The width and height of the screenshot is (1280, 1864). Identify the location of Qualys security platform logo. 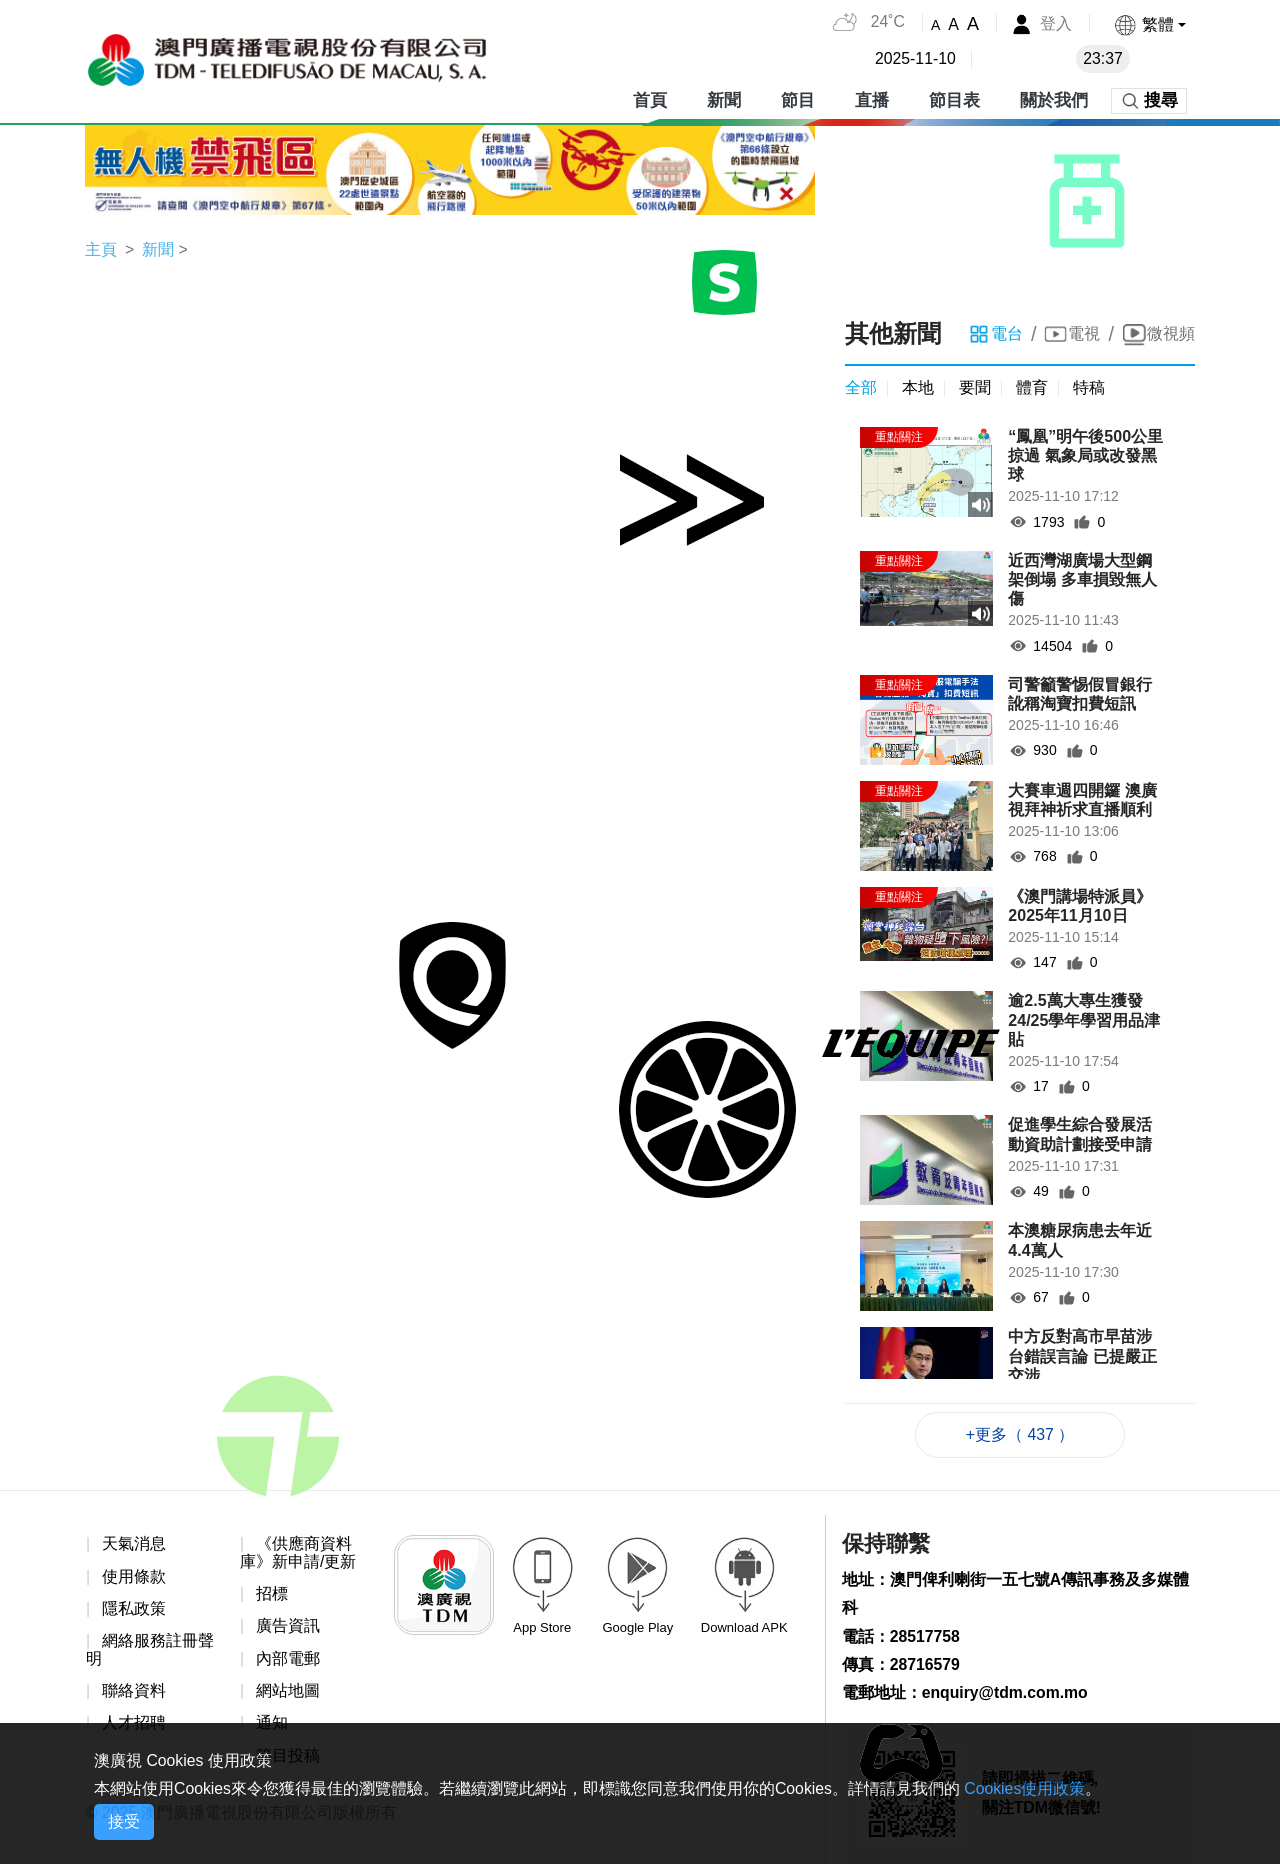
(452, 985).